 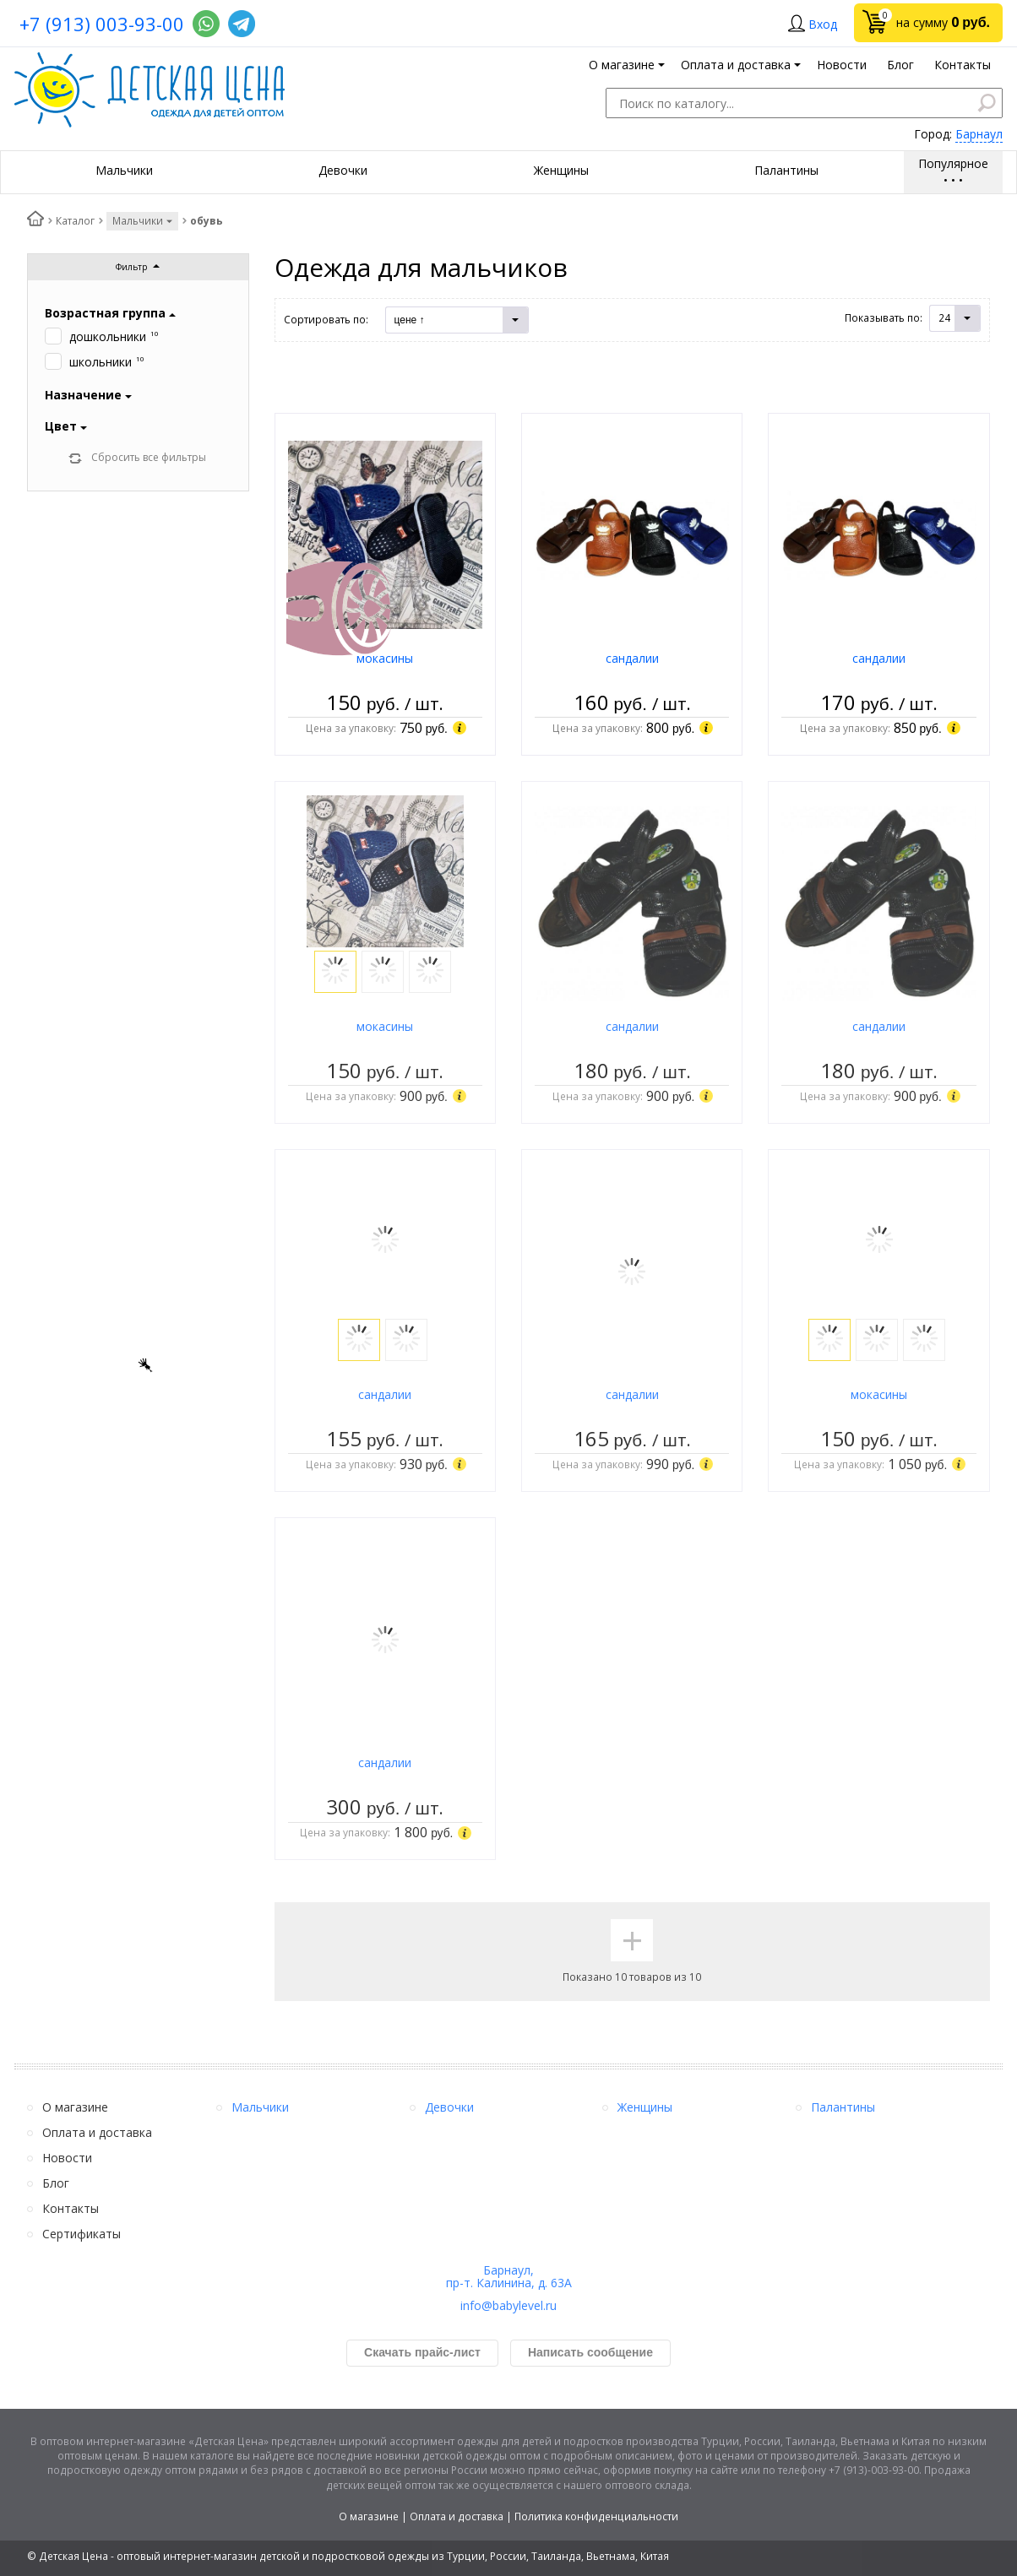 What do you see at coordinates (339, 608) in the screenshot?
I see `access turbine or engine controls` at bounding box center [339, 608].